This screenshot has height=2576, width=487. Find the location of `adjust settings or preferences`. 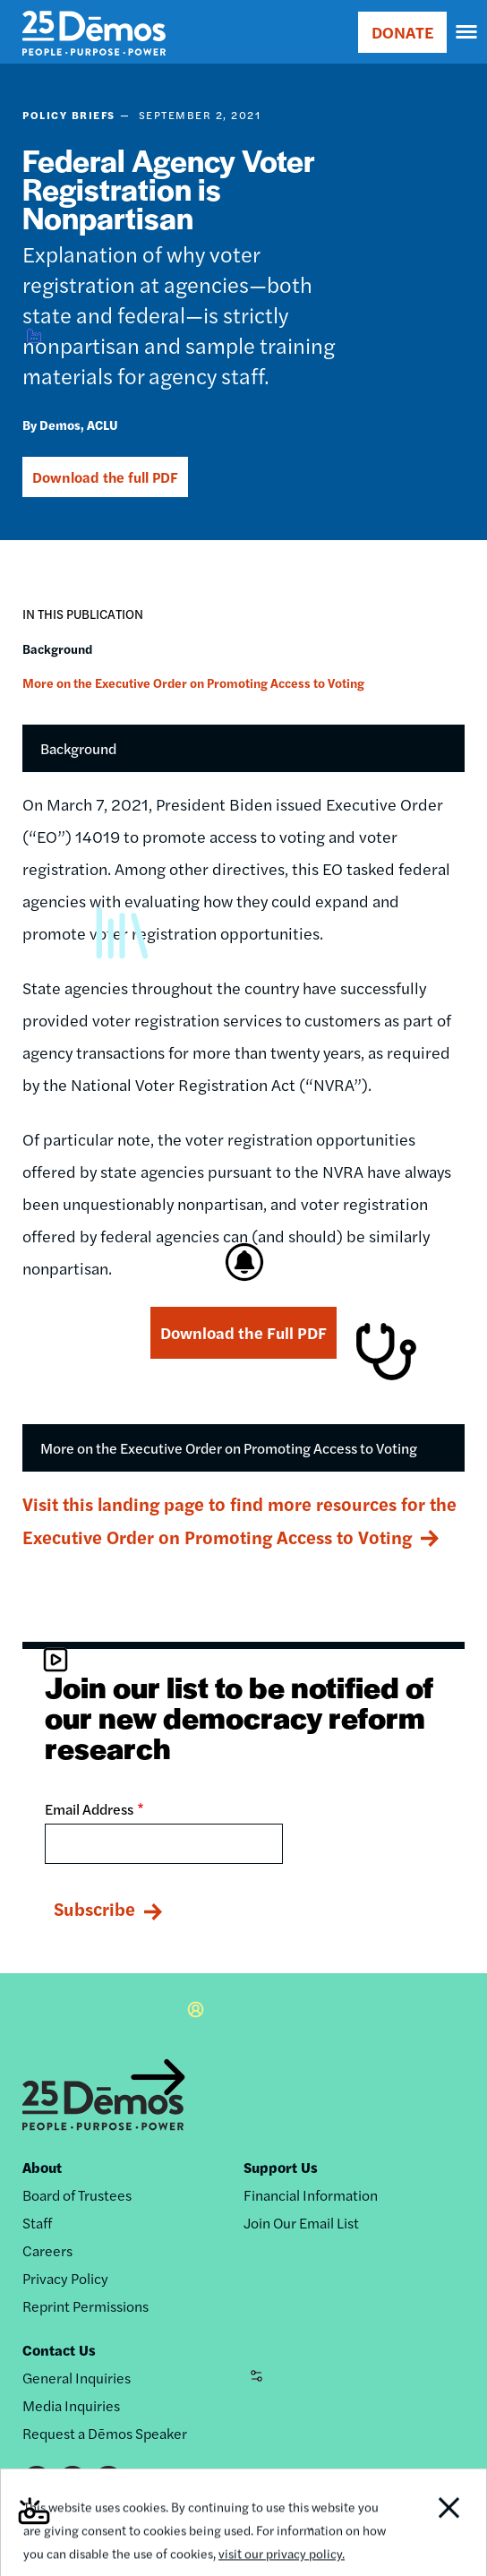

adjust settings or preferences is located at coordinates (256, 2375).